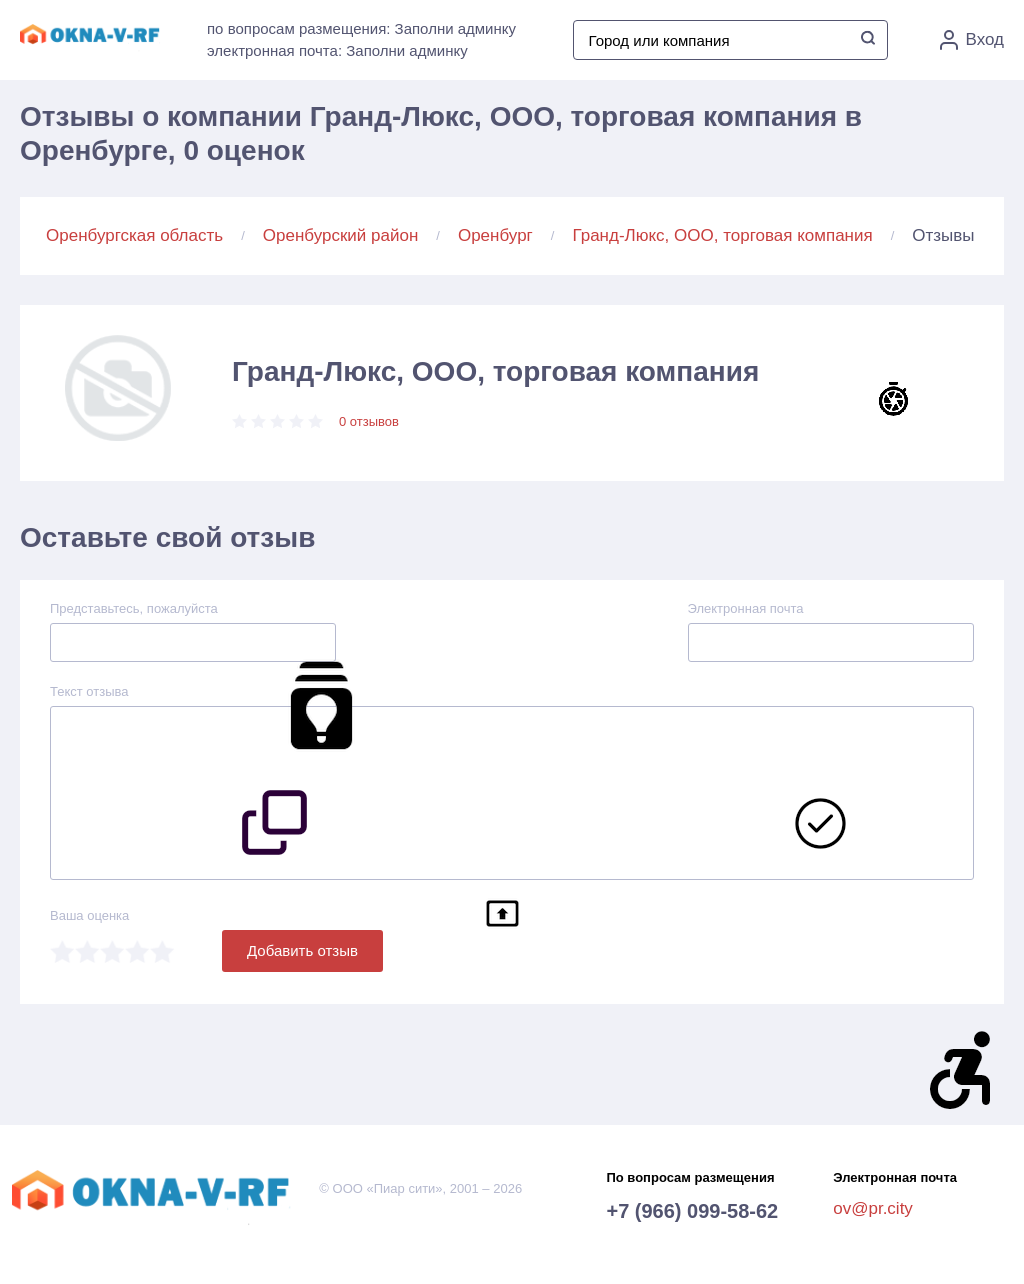 This screenshot has height=1284, width=1024. Describe the element at coordinates (820, 823) in the screenshot. I see `indicates successful completion of an action` at that location.